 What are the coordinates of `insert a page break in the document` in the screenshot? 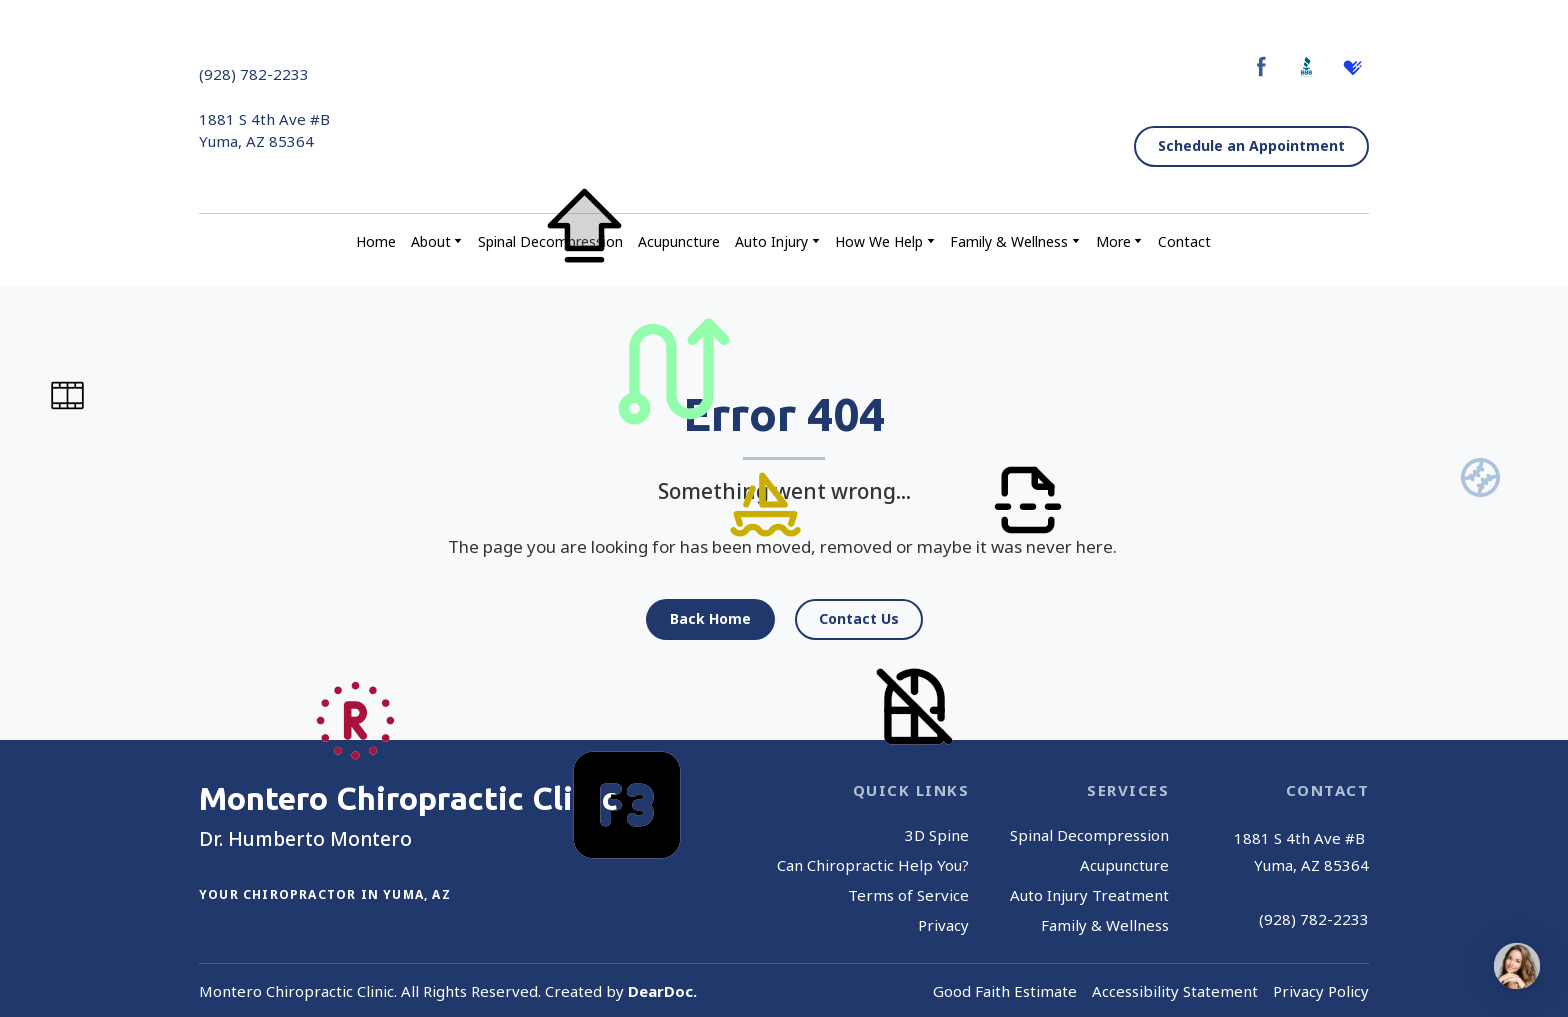 It's located at (1028, 500).